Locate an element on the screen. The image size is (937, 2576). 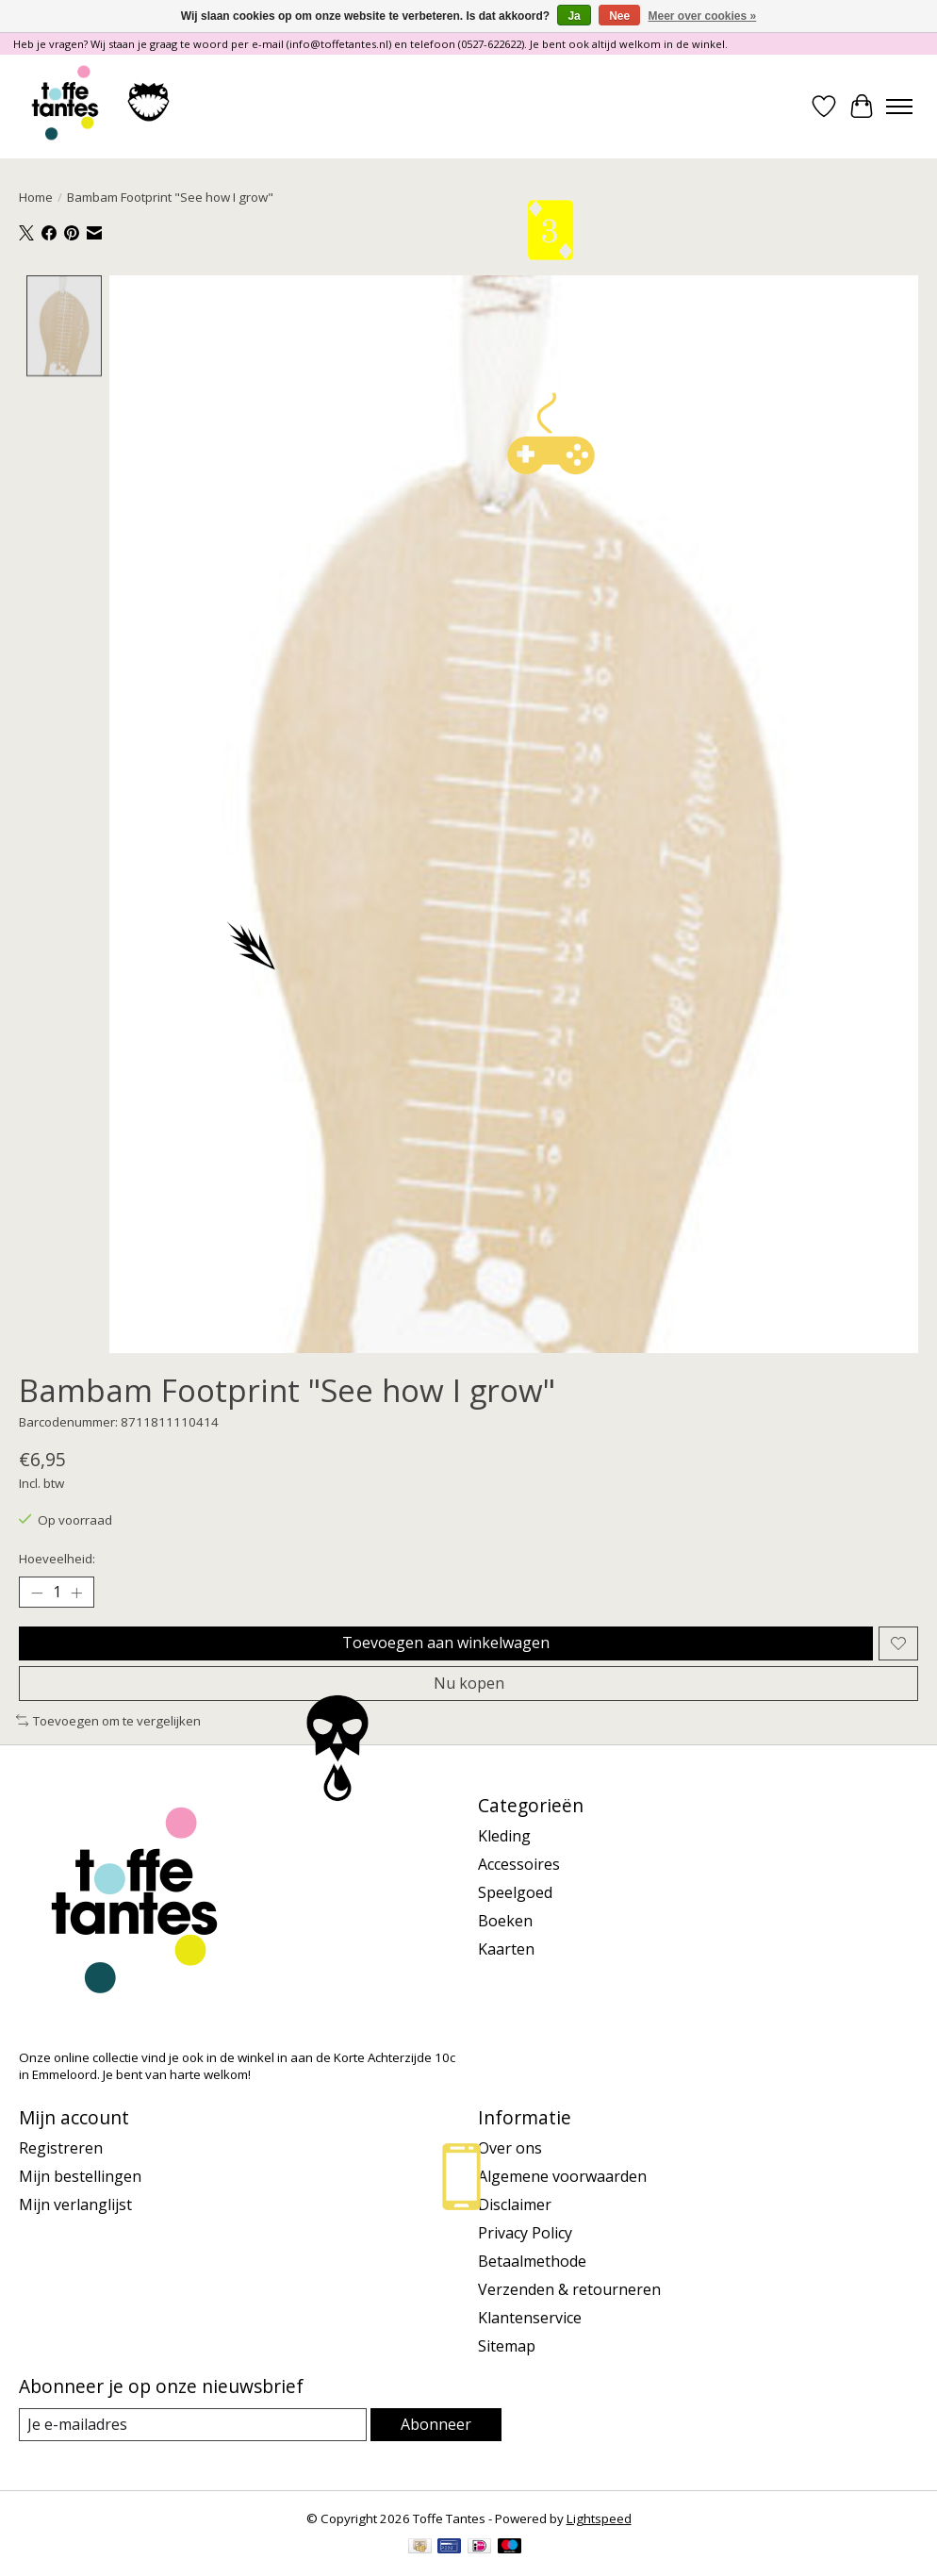
three of diamonds playing card is located at coordinates (551, 230).